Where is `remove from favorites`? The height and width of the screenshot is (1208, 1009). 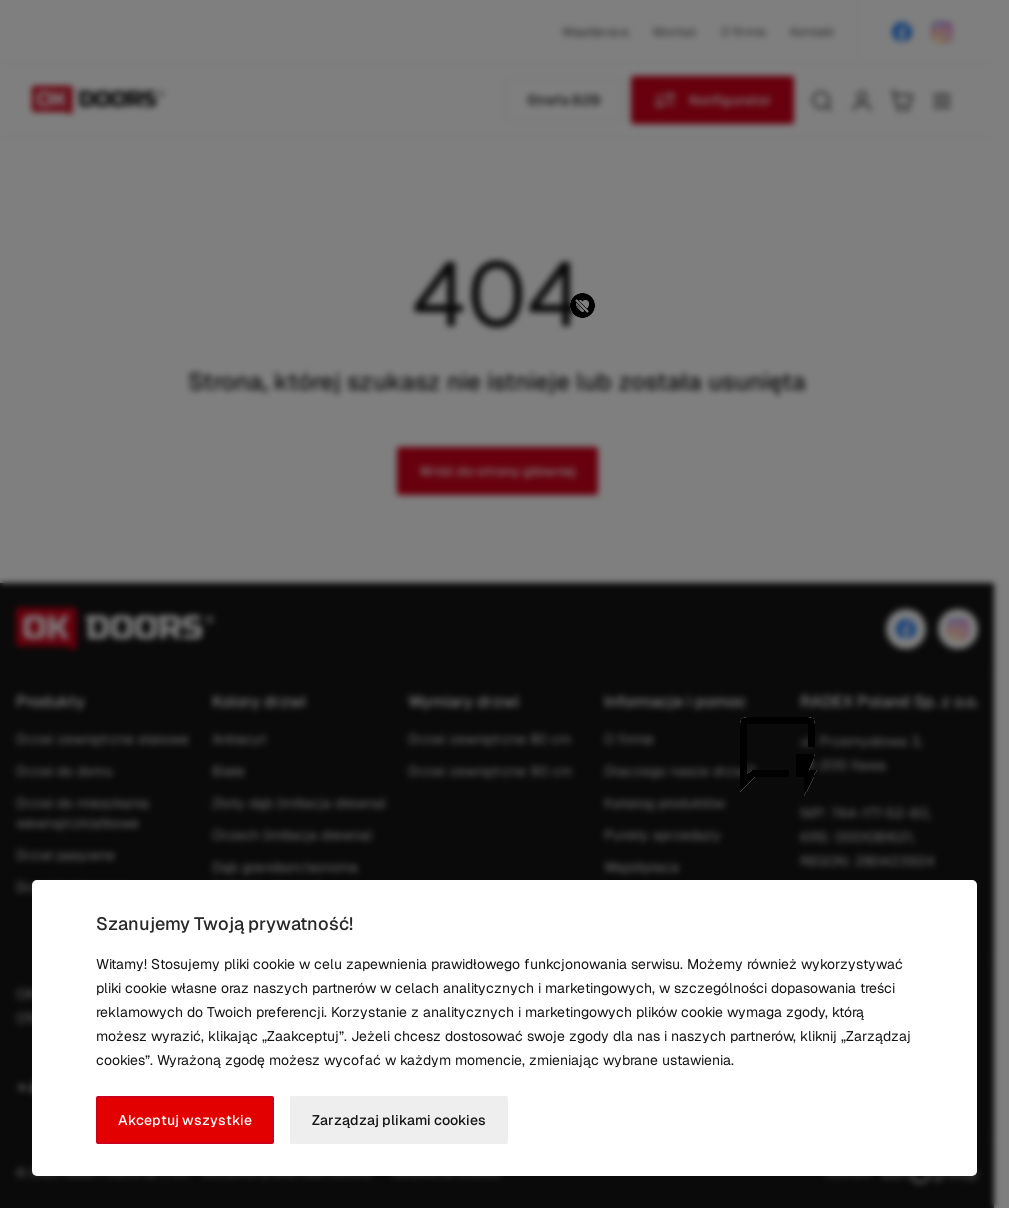 remove from favorites is located at coordinates (582, 305).